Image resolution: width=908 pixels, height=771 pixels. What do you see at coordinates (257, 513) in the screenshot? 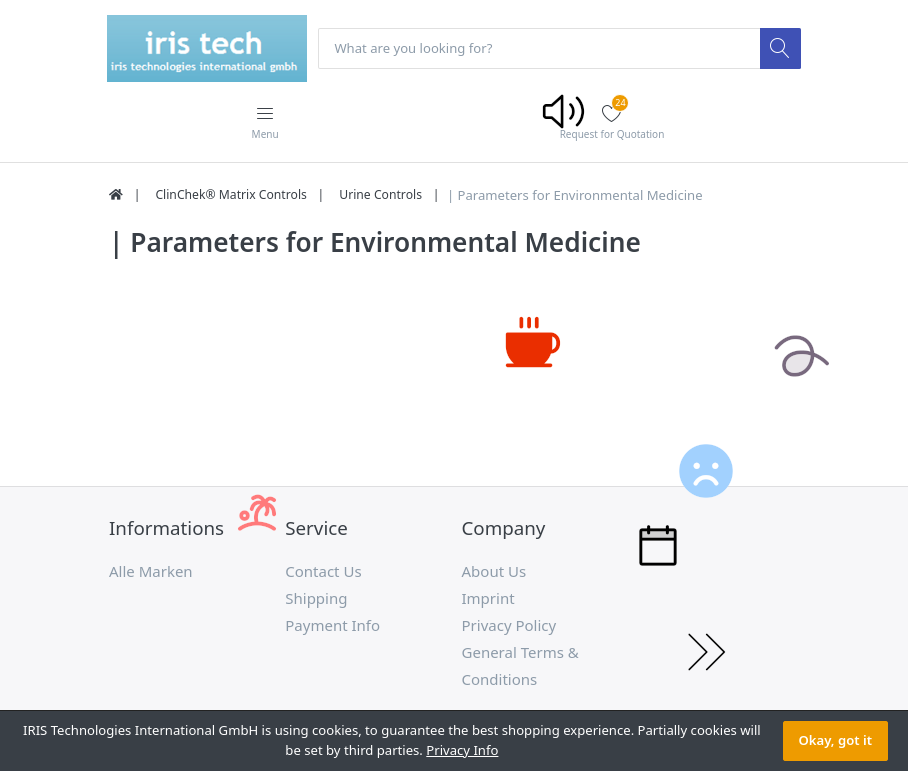
I see `indicates vacation or travel mode` at bounding box center [257, 513].